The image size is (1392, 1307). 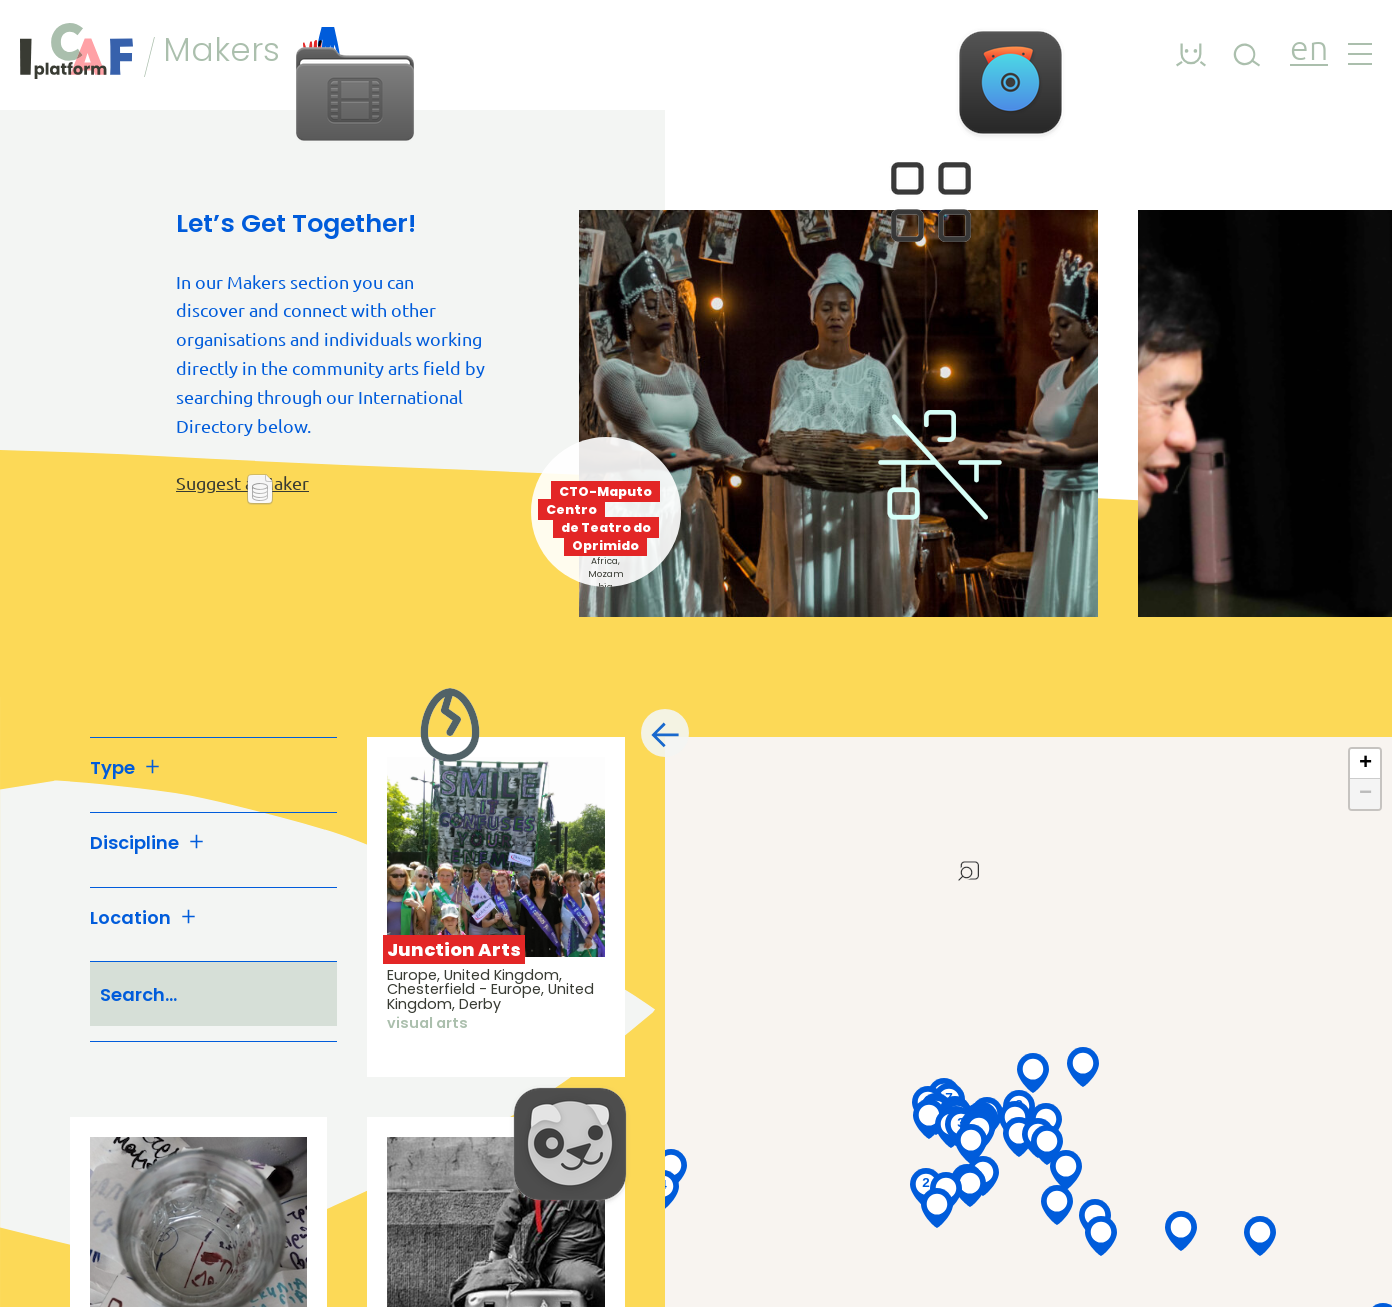 I want to click on network connection unavailable or disabled, so click(x=940, y=467).